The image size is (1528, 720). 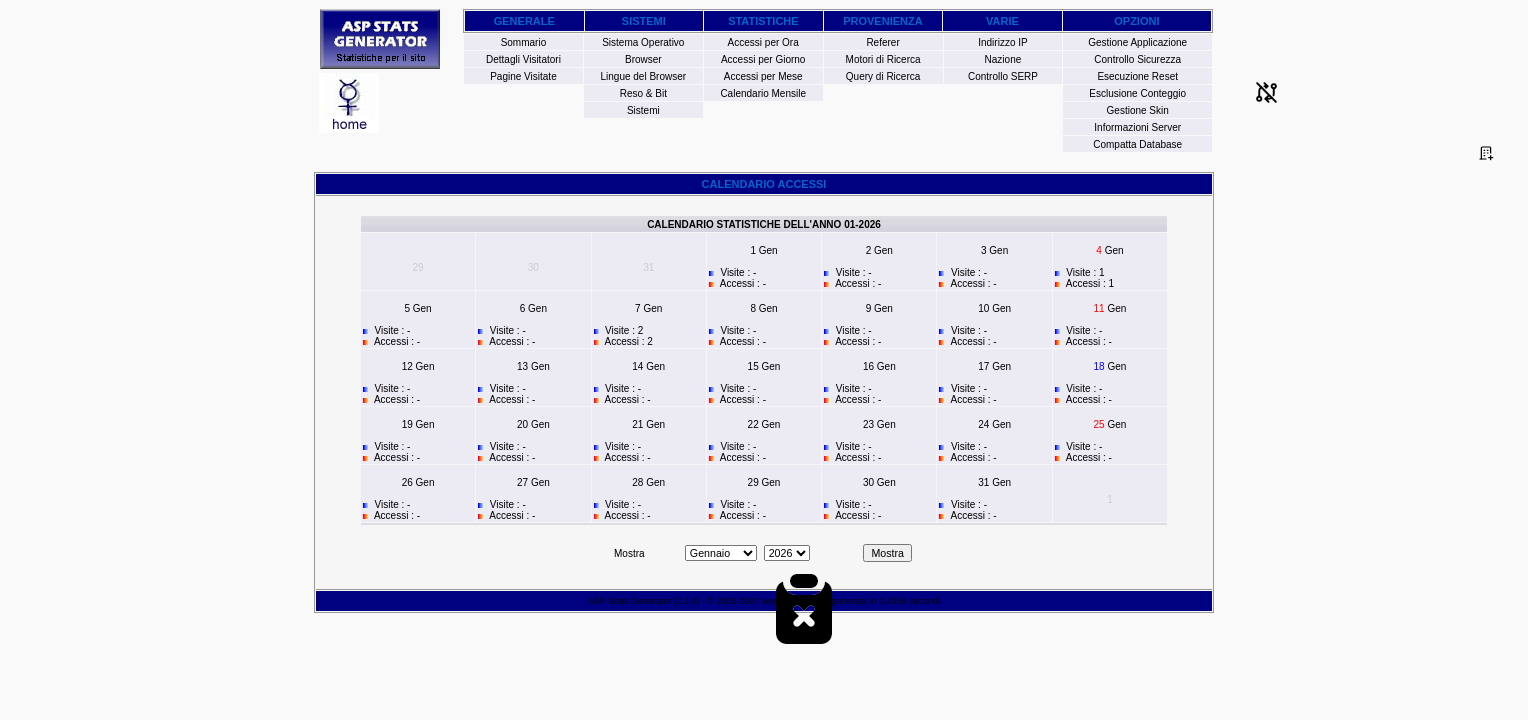 I want to click on add a new building or property, so click(x=1486, y=153).